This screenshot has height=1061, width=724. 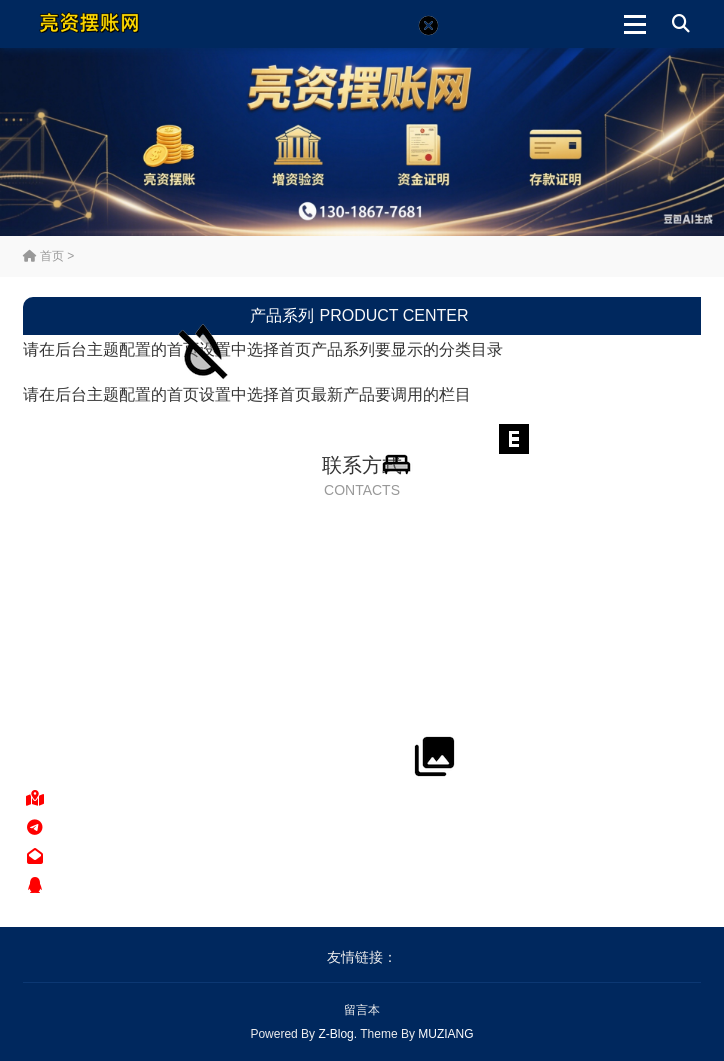 I want to click on indicates explicit content warning, so click(x=514, y=439).